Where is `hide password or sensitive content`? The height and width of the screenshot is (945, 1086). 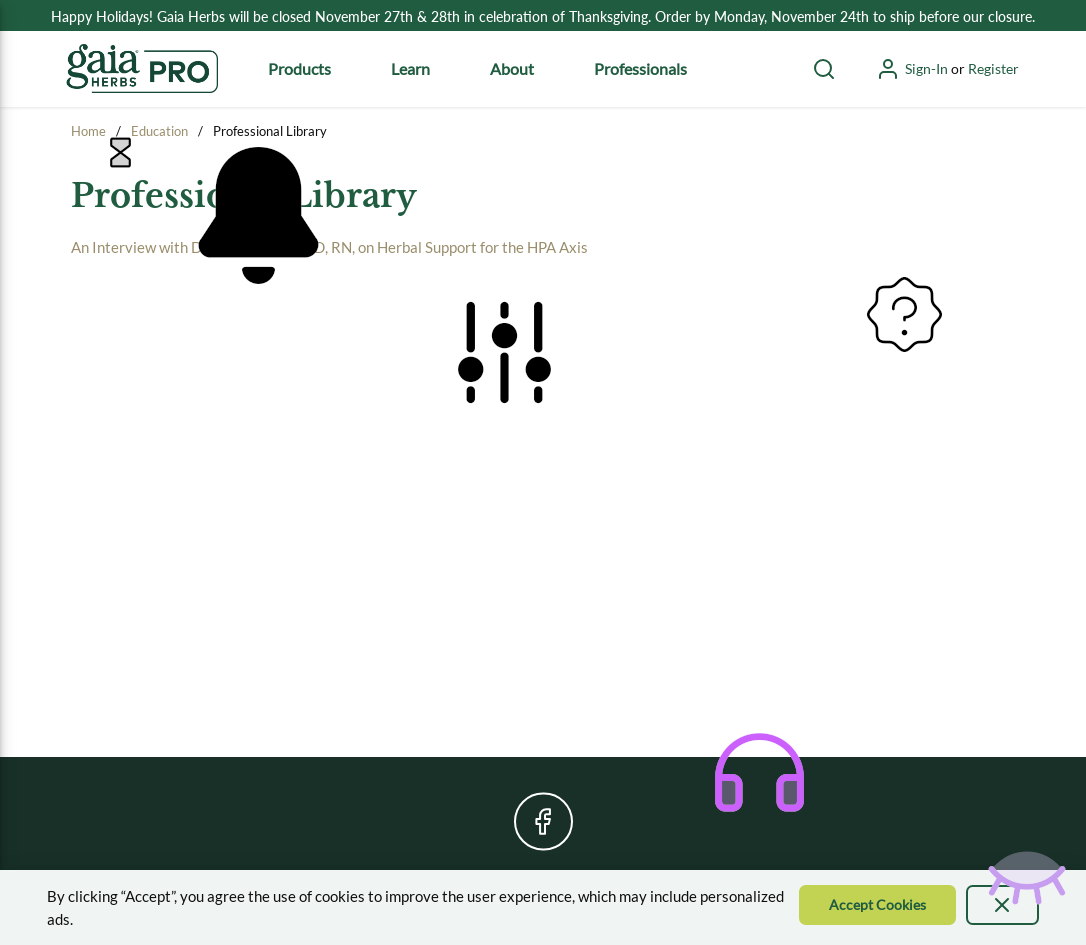
hide password or sensitive content is located at coordinates (1027, 878).